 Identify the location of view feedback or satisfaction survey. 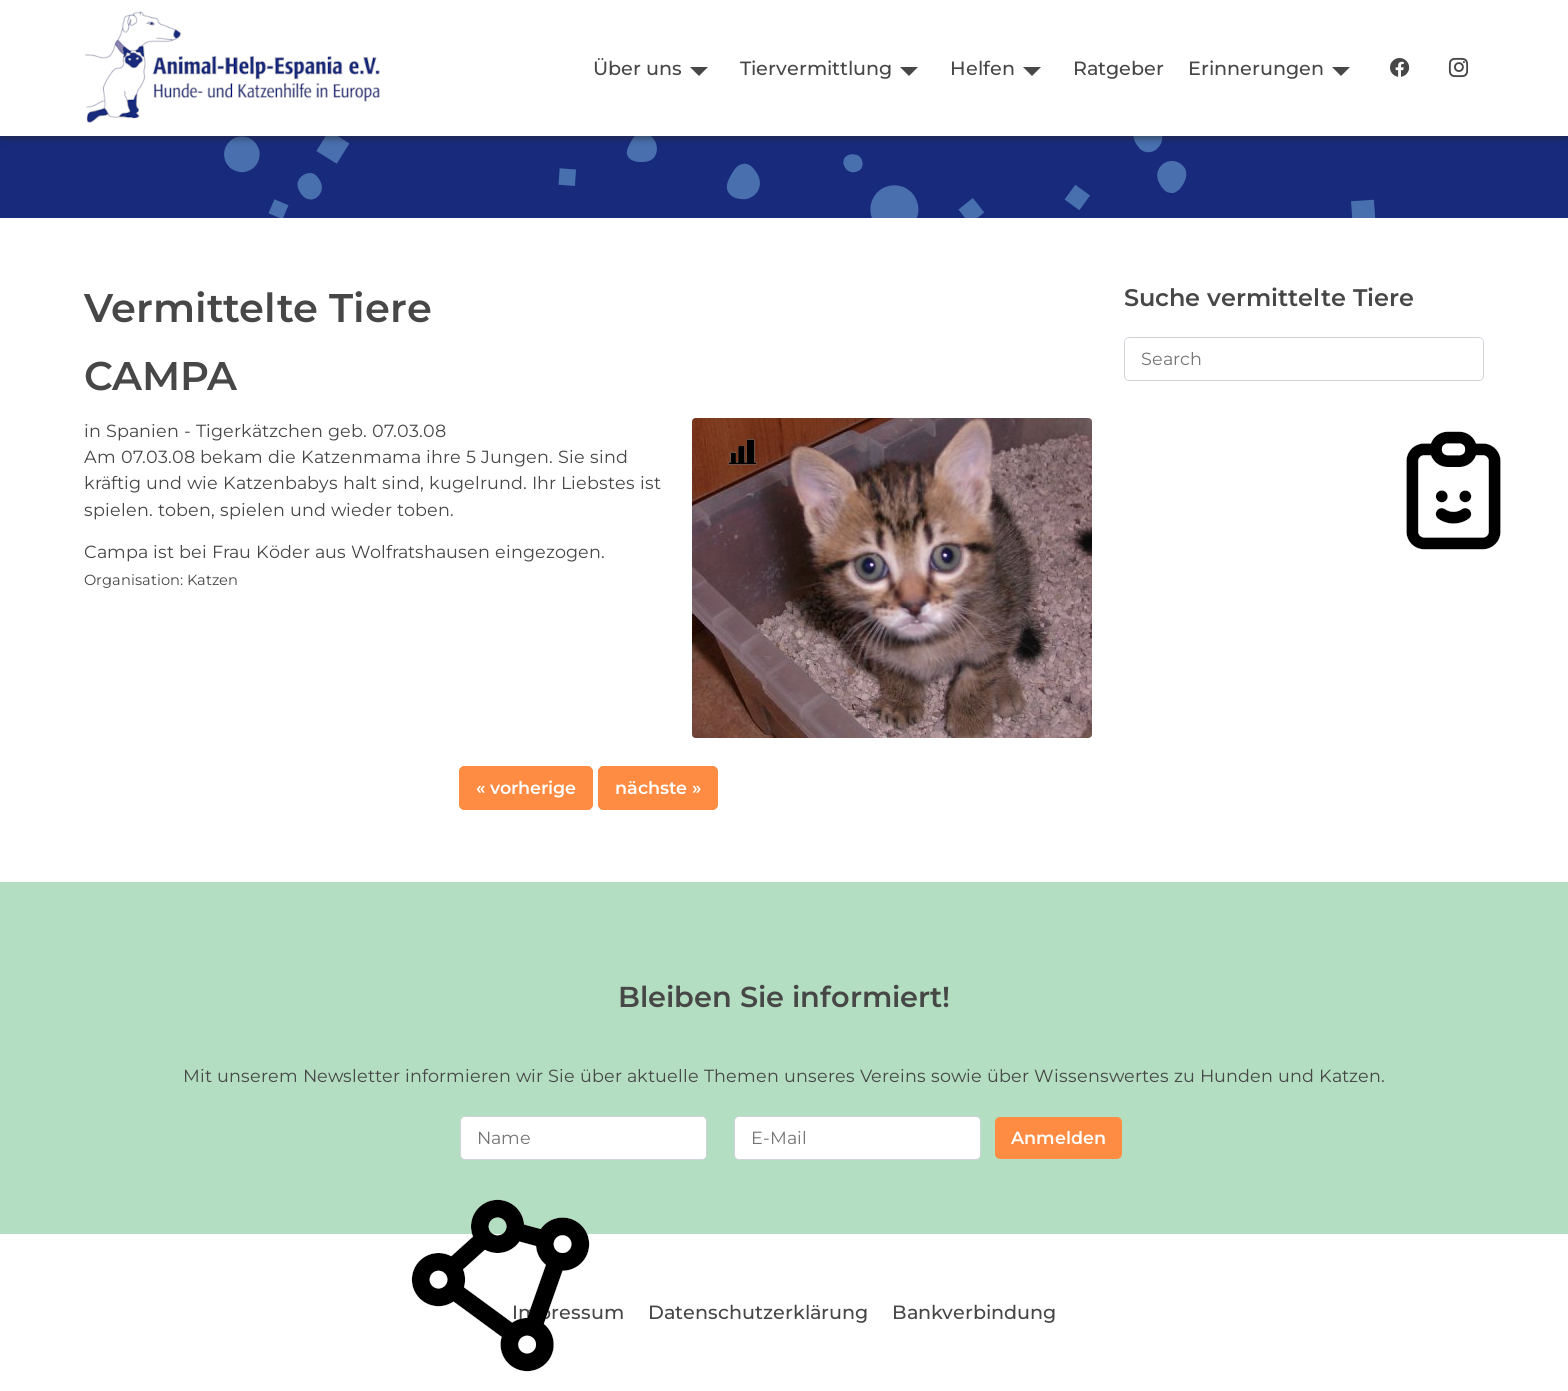
(1453, 490).